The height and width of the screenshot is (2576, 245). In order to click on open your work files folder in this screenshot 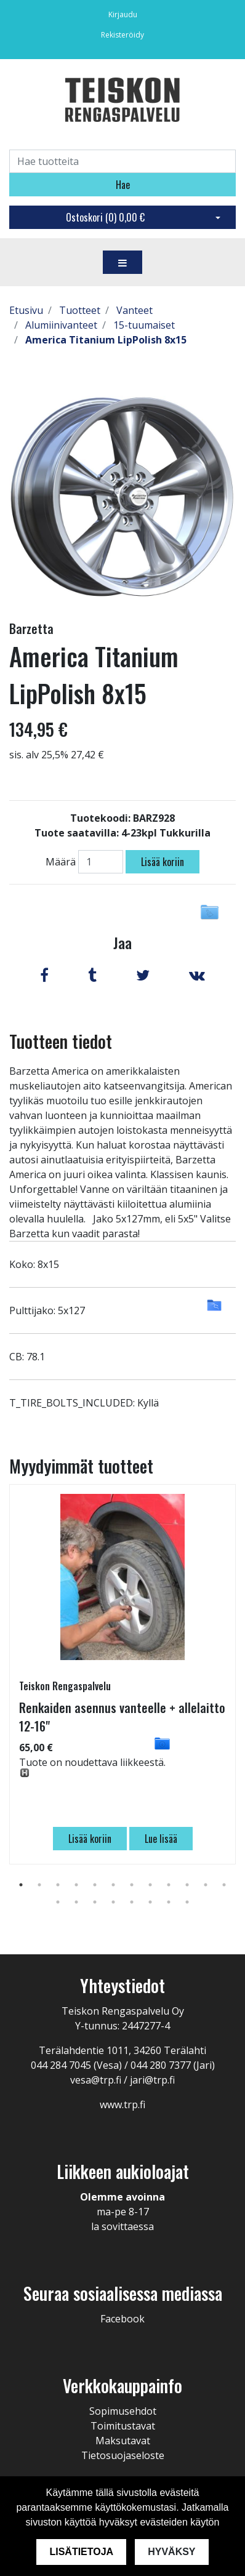, I will do `click(209, 912)`.